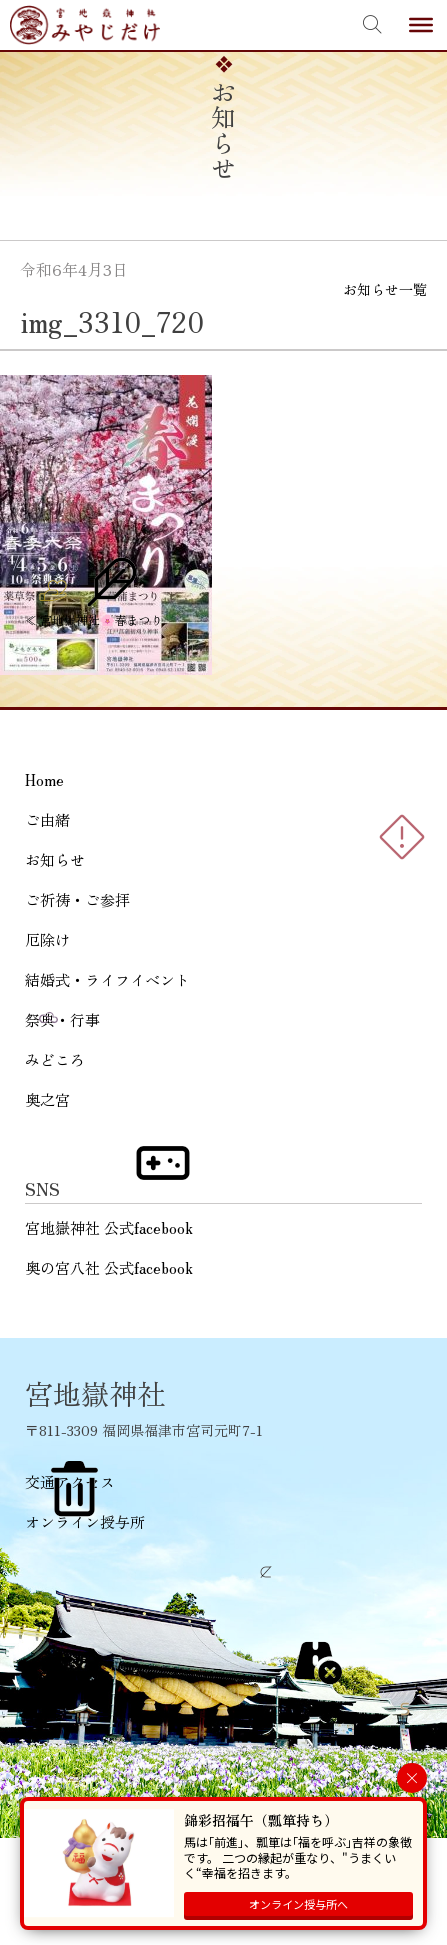 The height and width of the screenshot is (1945, 447). Describe the element at coordinates (48, 1017) in the screenshot. I see `skyatlas brand logo` at that location.